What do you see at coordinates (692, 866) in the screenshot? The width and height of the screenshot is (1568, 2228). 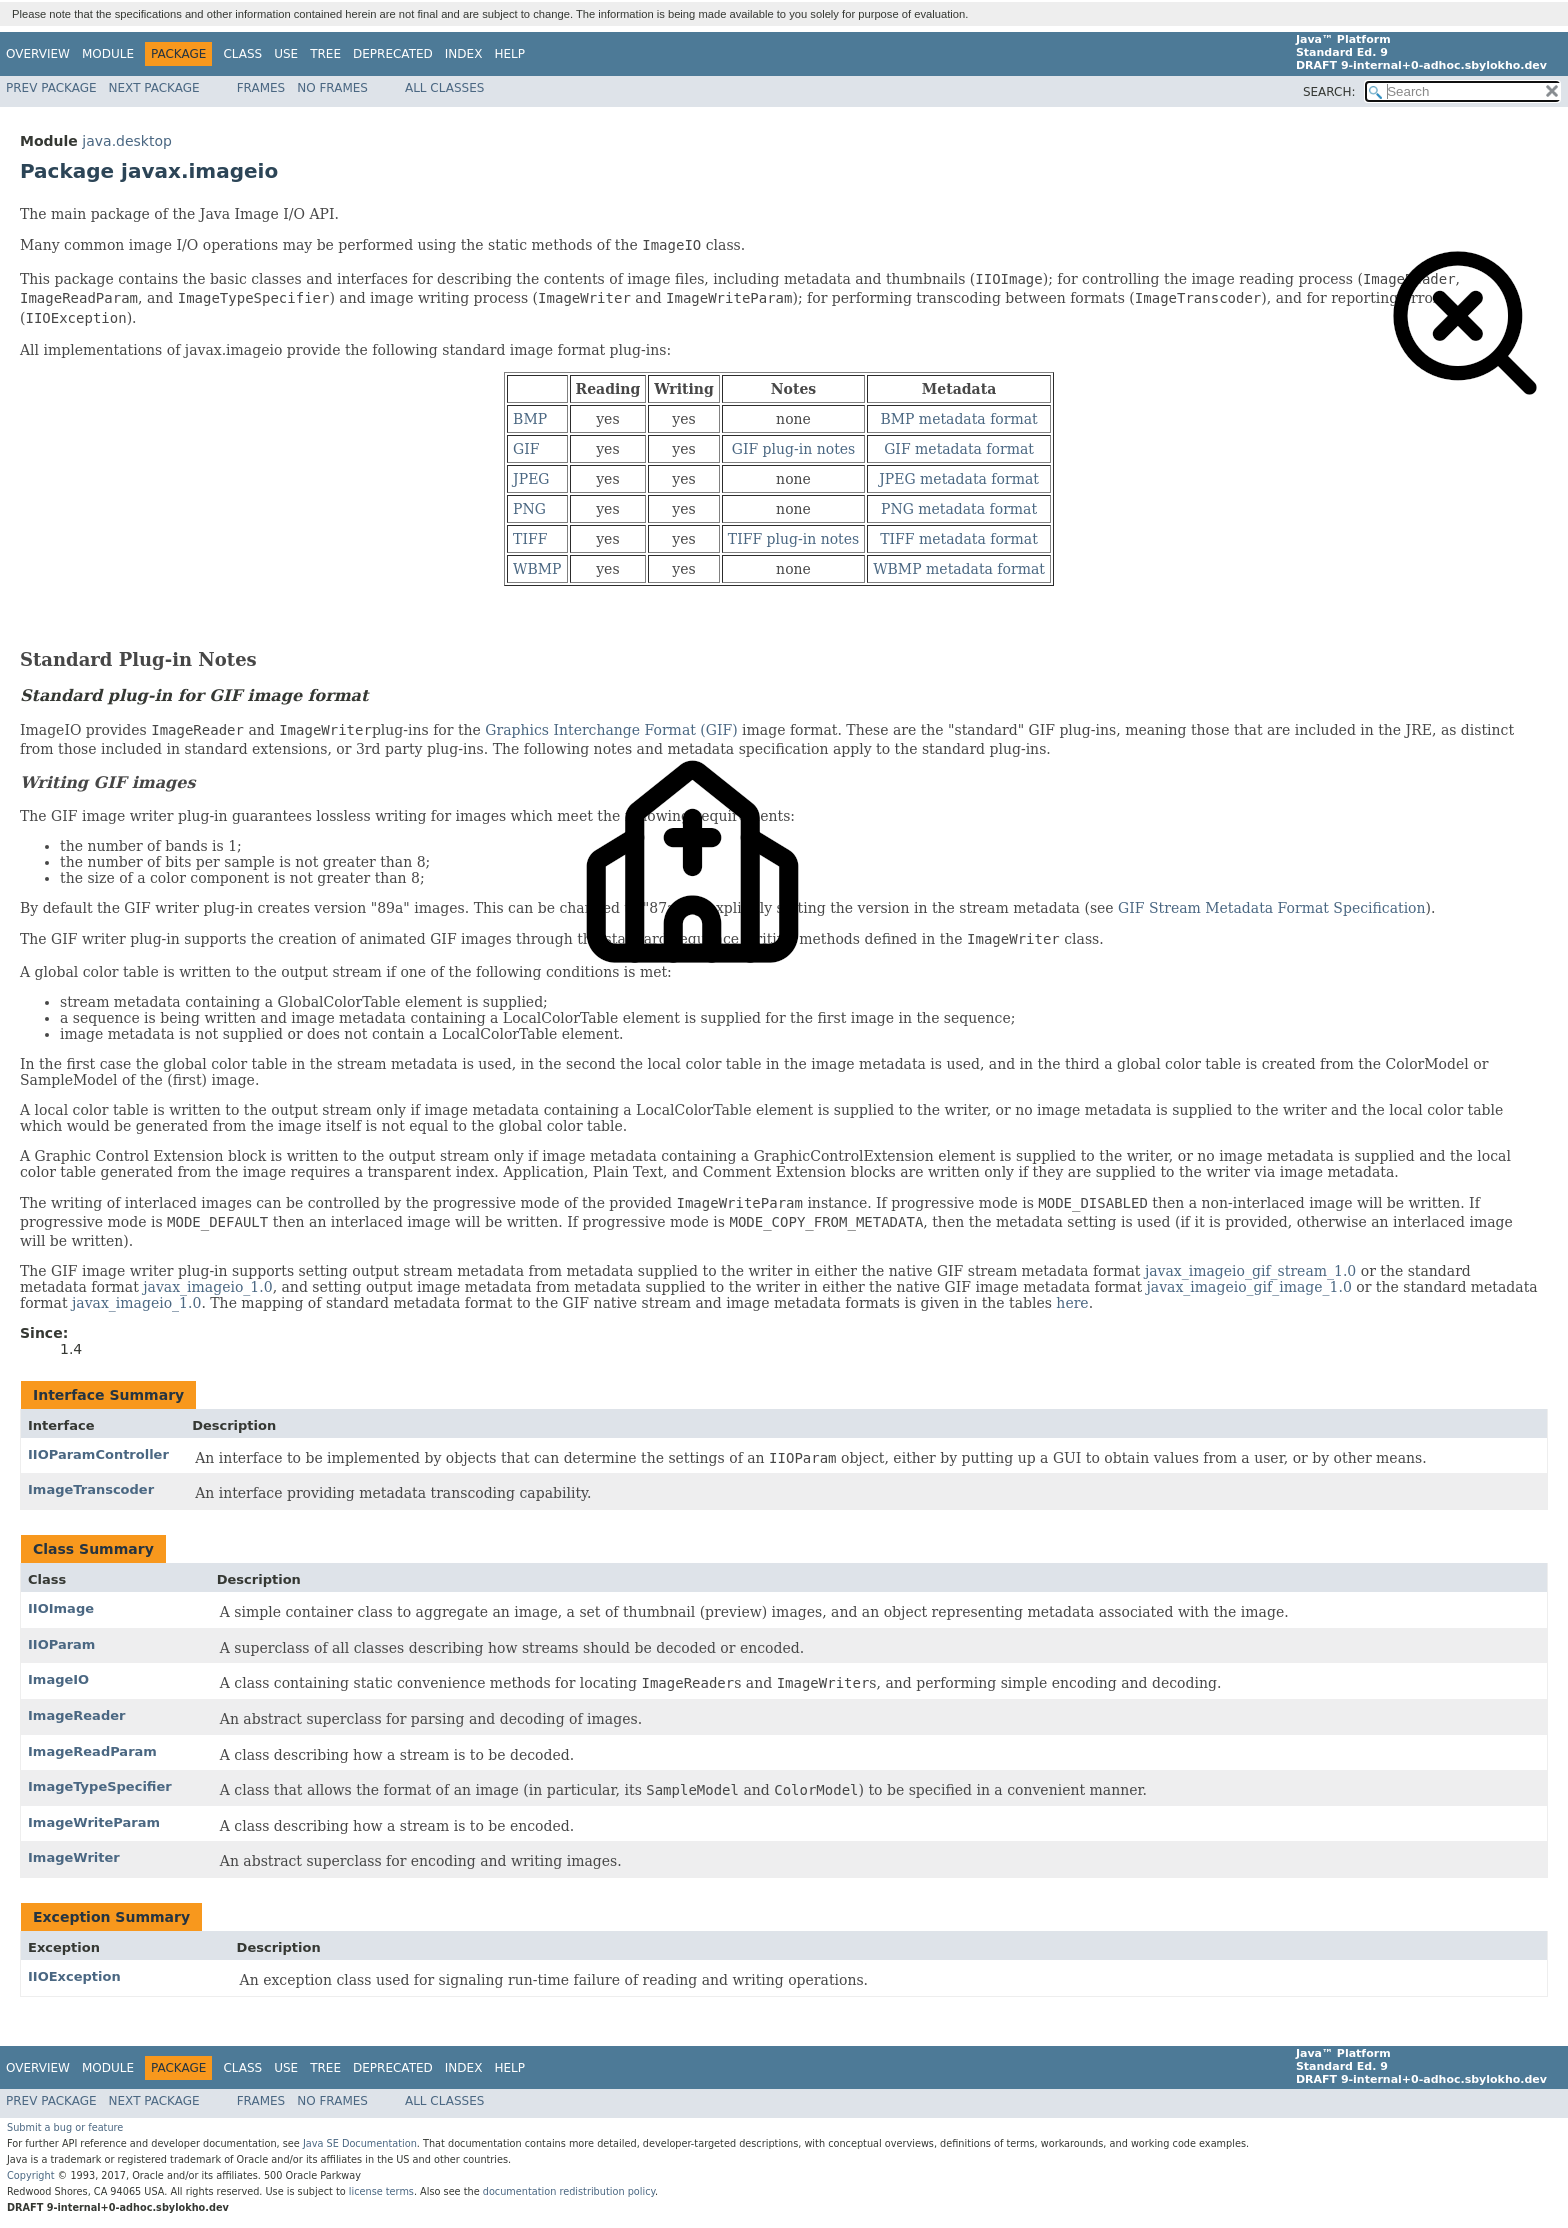 I see `view nearby churches or places of worship` at bounding box center [692, 866].